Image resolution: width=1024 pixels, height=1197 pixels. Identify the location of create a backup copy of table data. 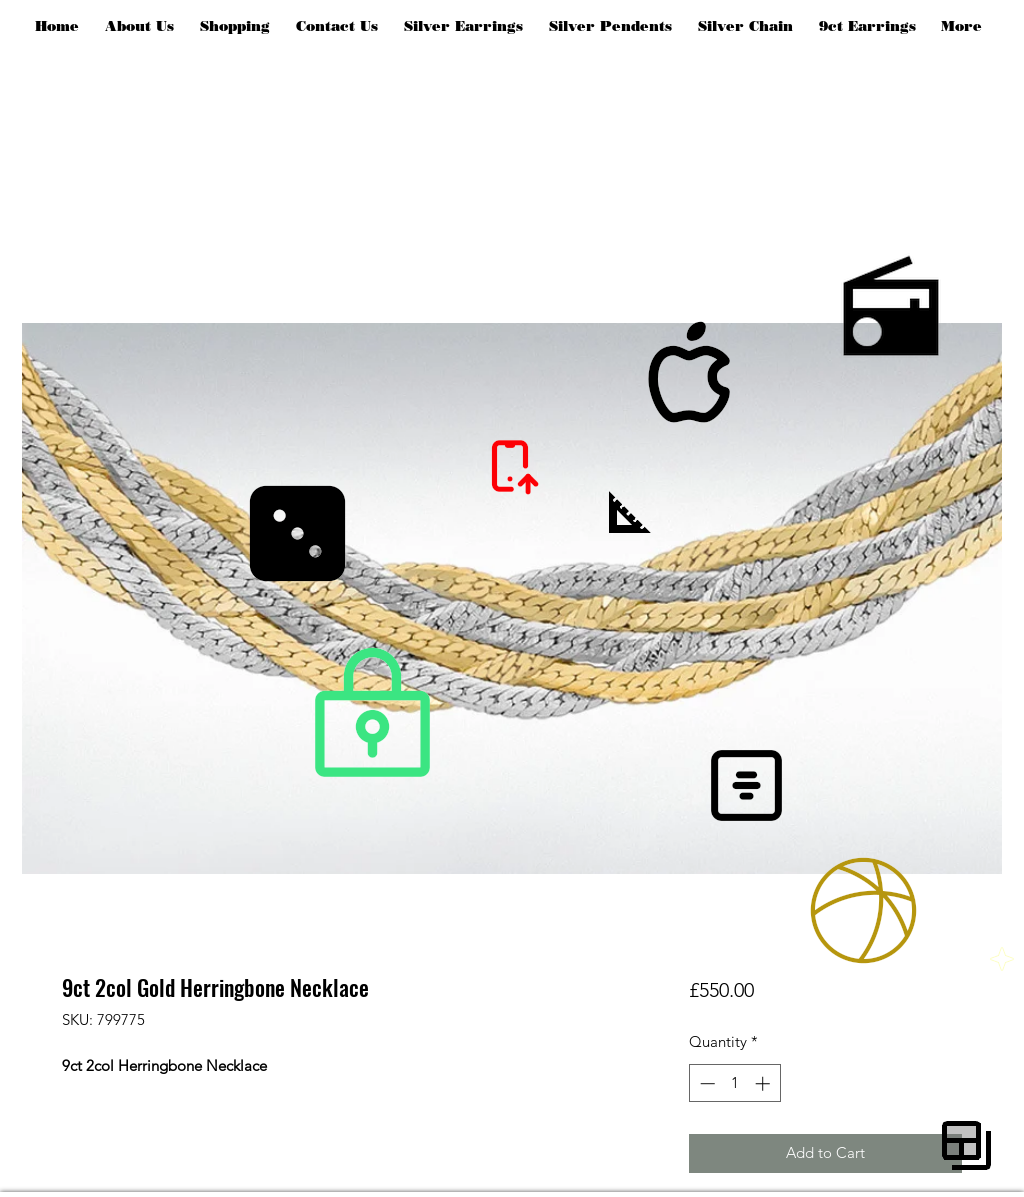
(966, 1145).